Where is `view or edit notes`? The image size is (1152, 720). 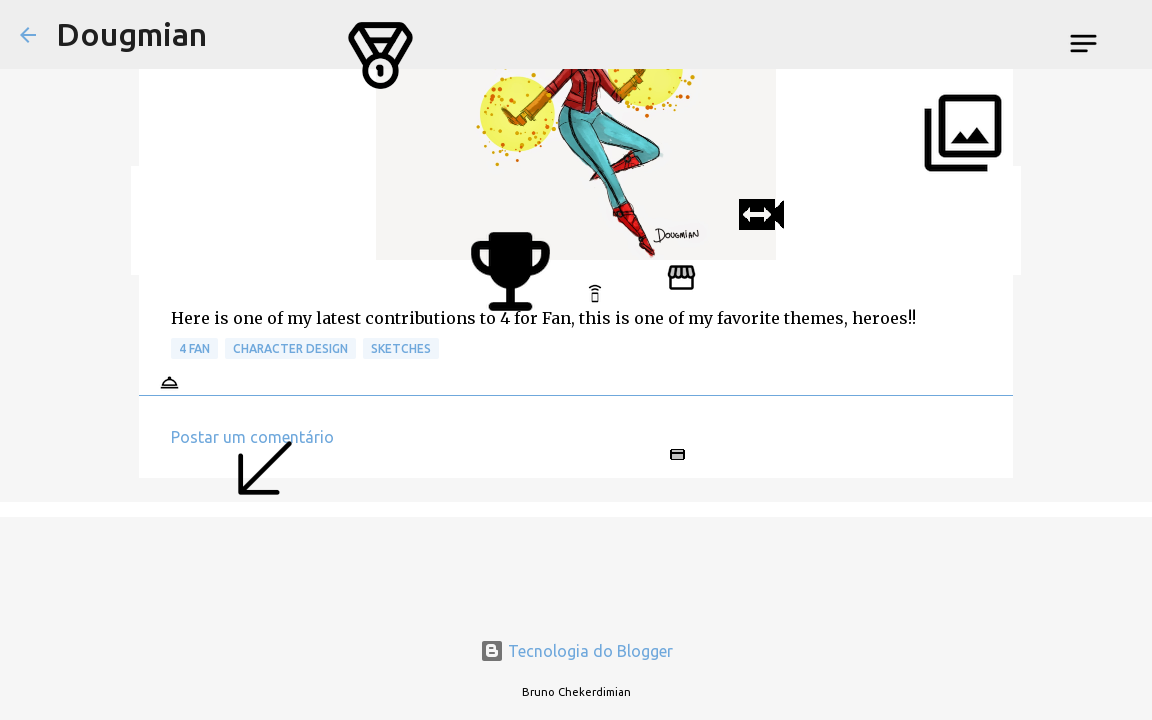 view or edit notes is located at coordinates (1083, 43).